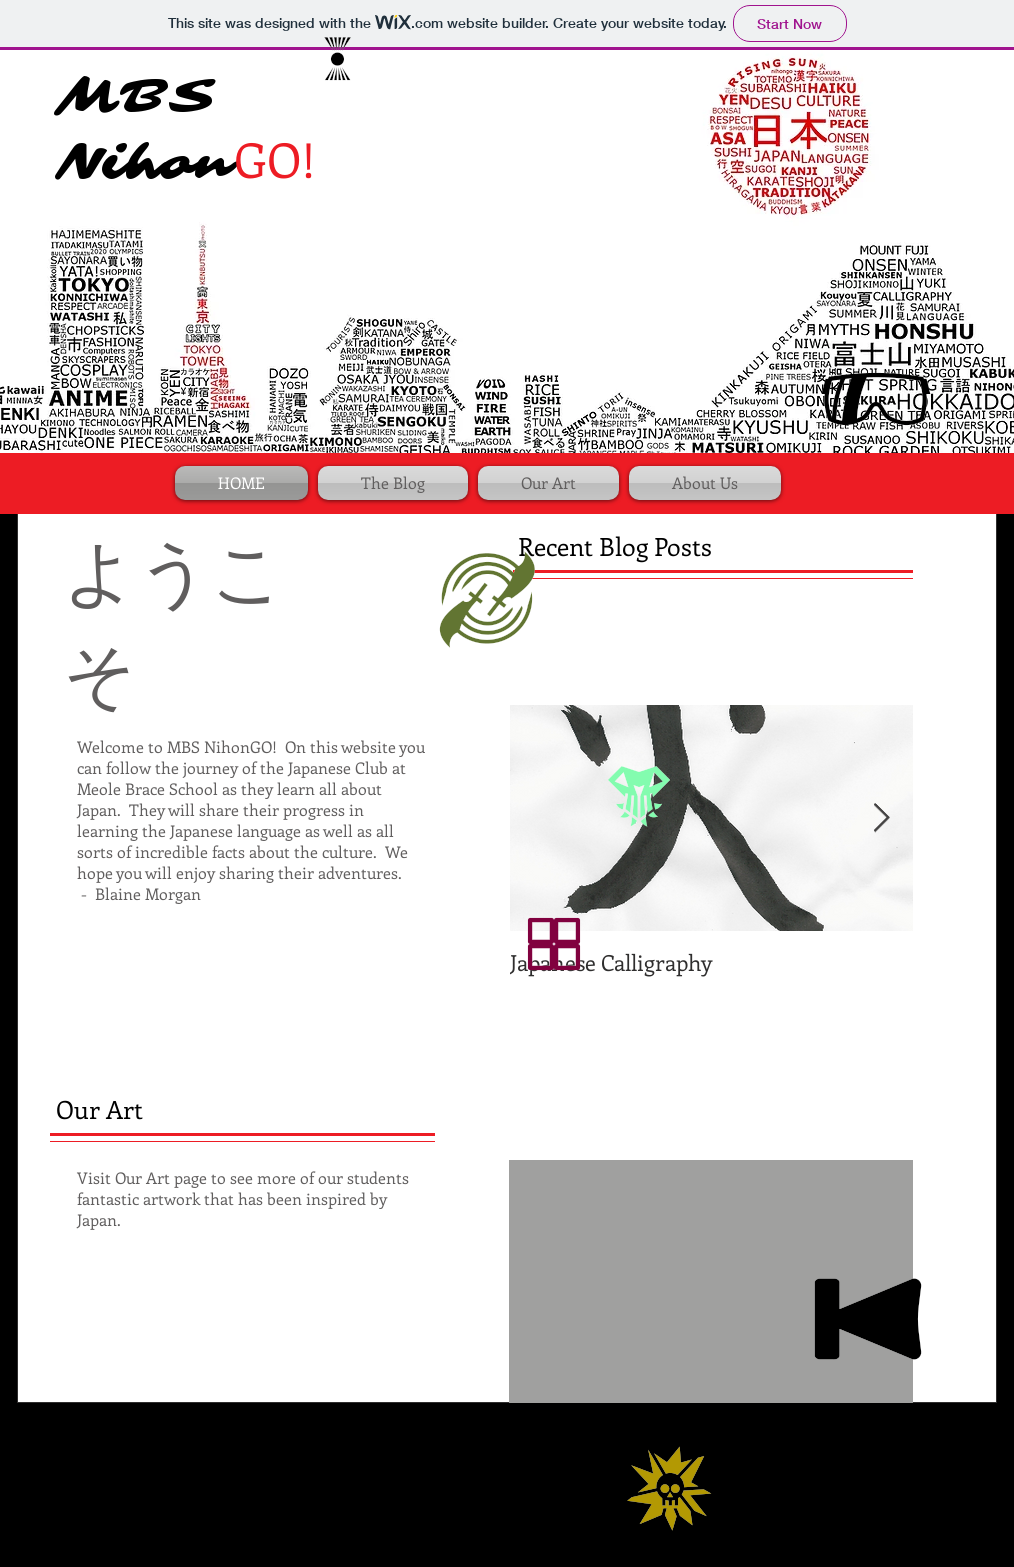 The height and width of the screenshot is (1567, 1014). What do you see at coordinates (487, 599) in the screenshot?
I see `activate spinning blade attack or ability` at bounding box center [487, 599].